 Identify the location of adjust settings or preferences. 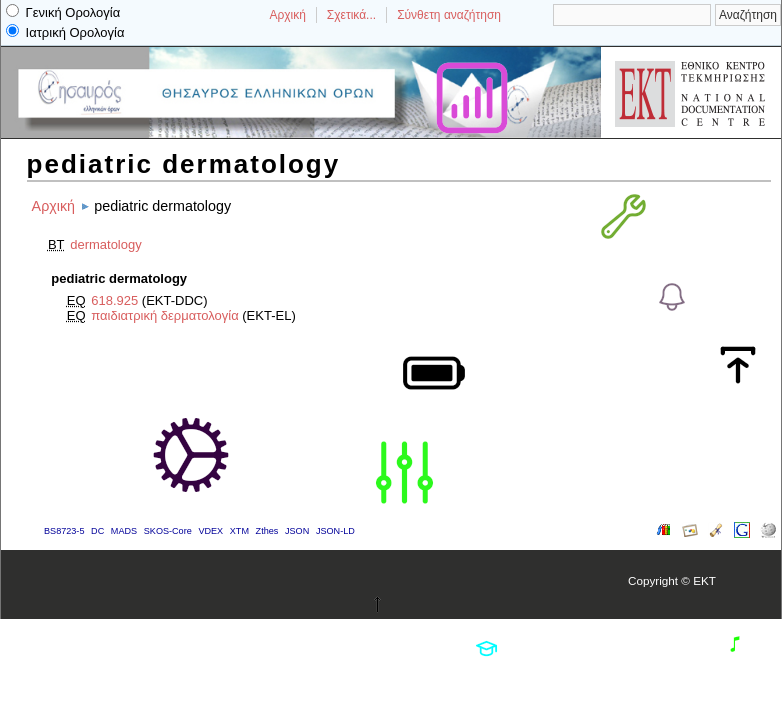
(404, 472).